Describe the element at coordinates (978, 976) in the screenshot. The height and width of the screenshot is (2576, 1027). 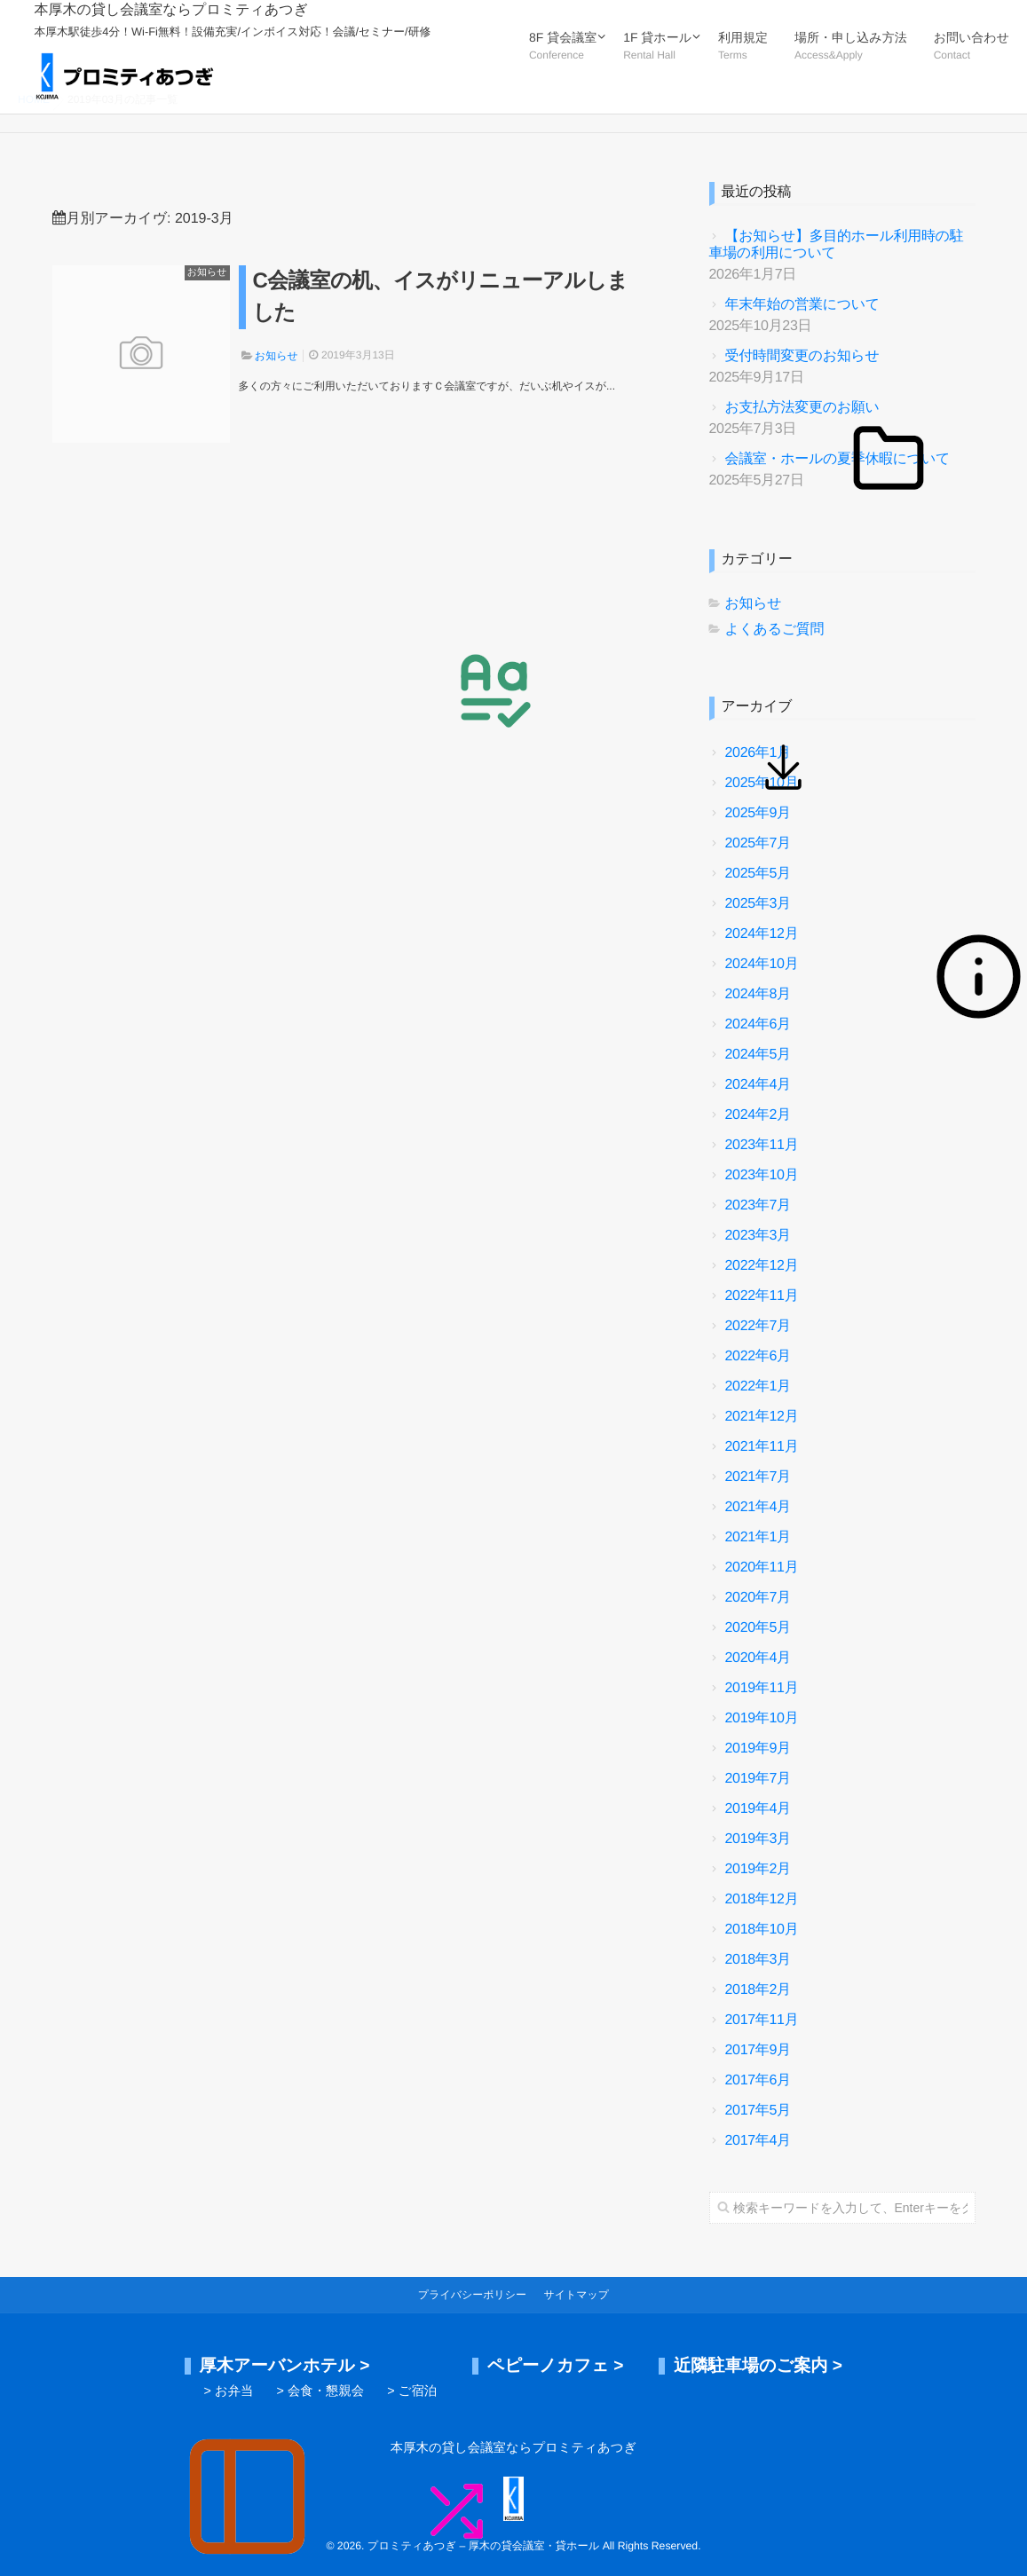
I see `view more information or details` at that location.